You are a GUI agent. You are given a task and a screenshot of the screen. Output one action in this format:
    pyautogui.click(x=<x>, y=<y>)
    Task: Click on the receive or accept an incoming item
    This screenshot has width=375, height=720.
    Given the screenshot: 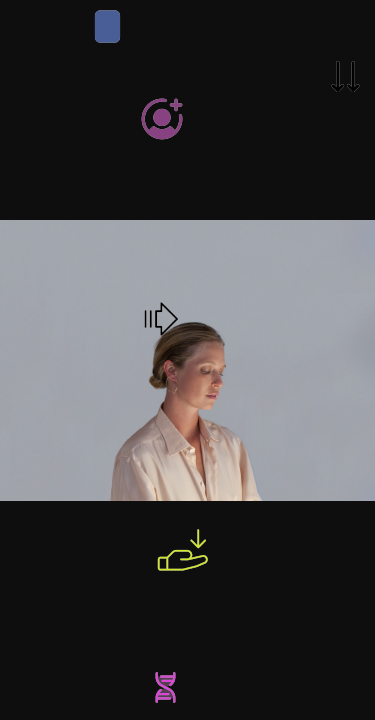 What is the action you would take?
    pyautogui.click(x=184, y=552)
    